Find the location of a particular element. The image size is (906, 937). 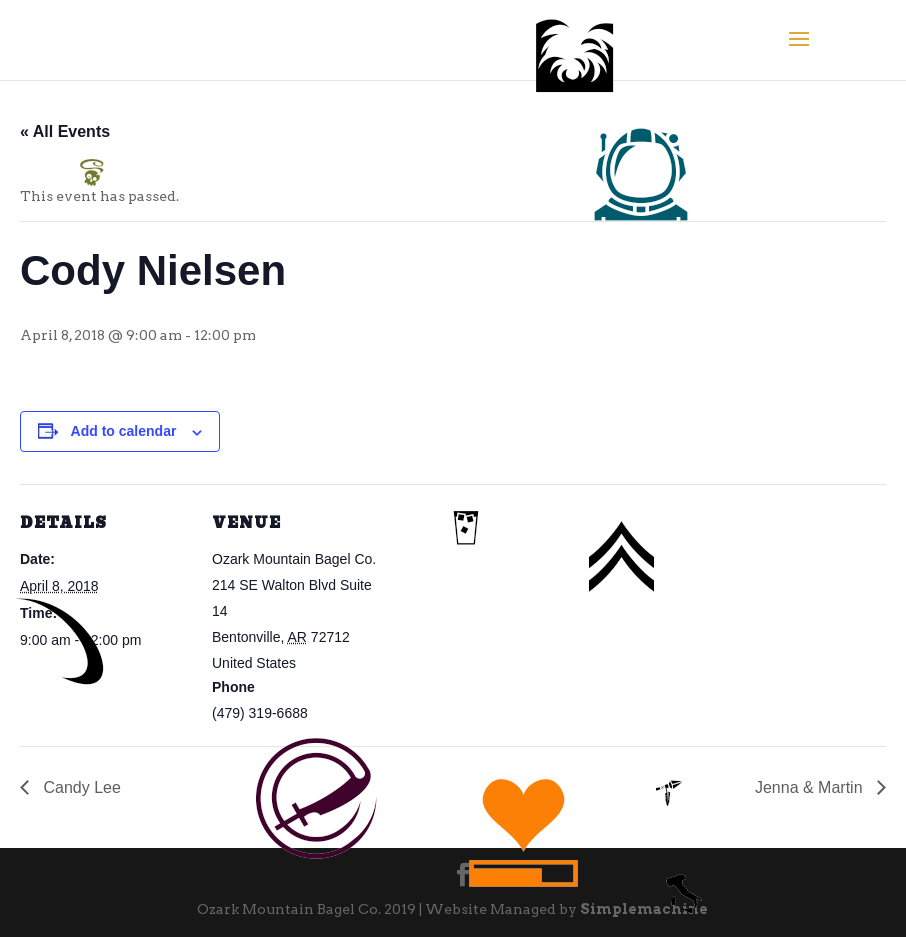

enter a fire-themed portal or dungeon is located at coordinates (574, 53).